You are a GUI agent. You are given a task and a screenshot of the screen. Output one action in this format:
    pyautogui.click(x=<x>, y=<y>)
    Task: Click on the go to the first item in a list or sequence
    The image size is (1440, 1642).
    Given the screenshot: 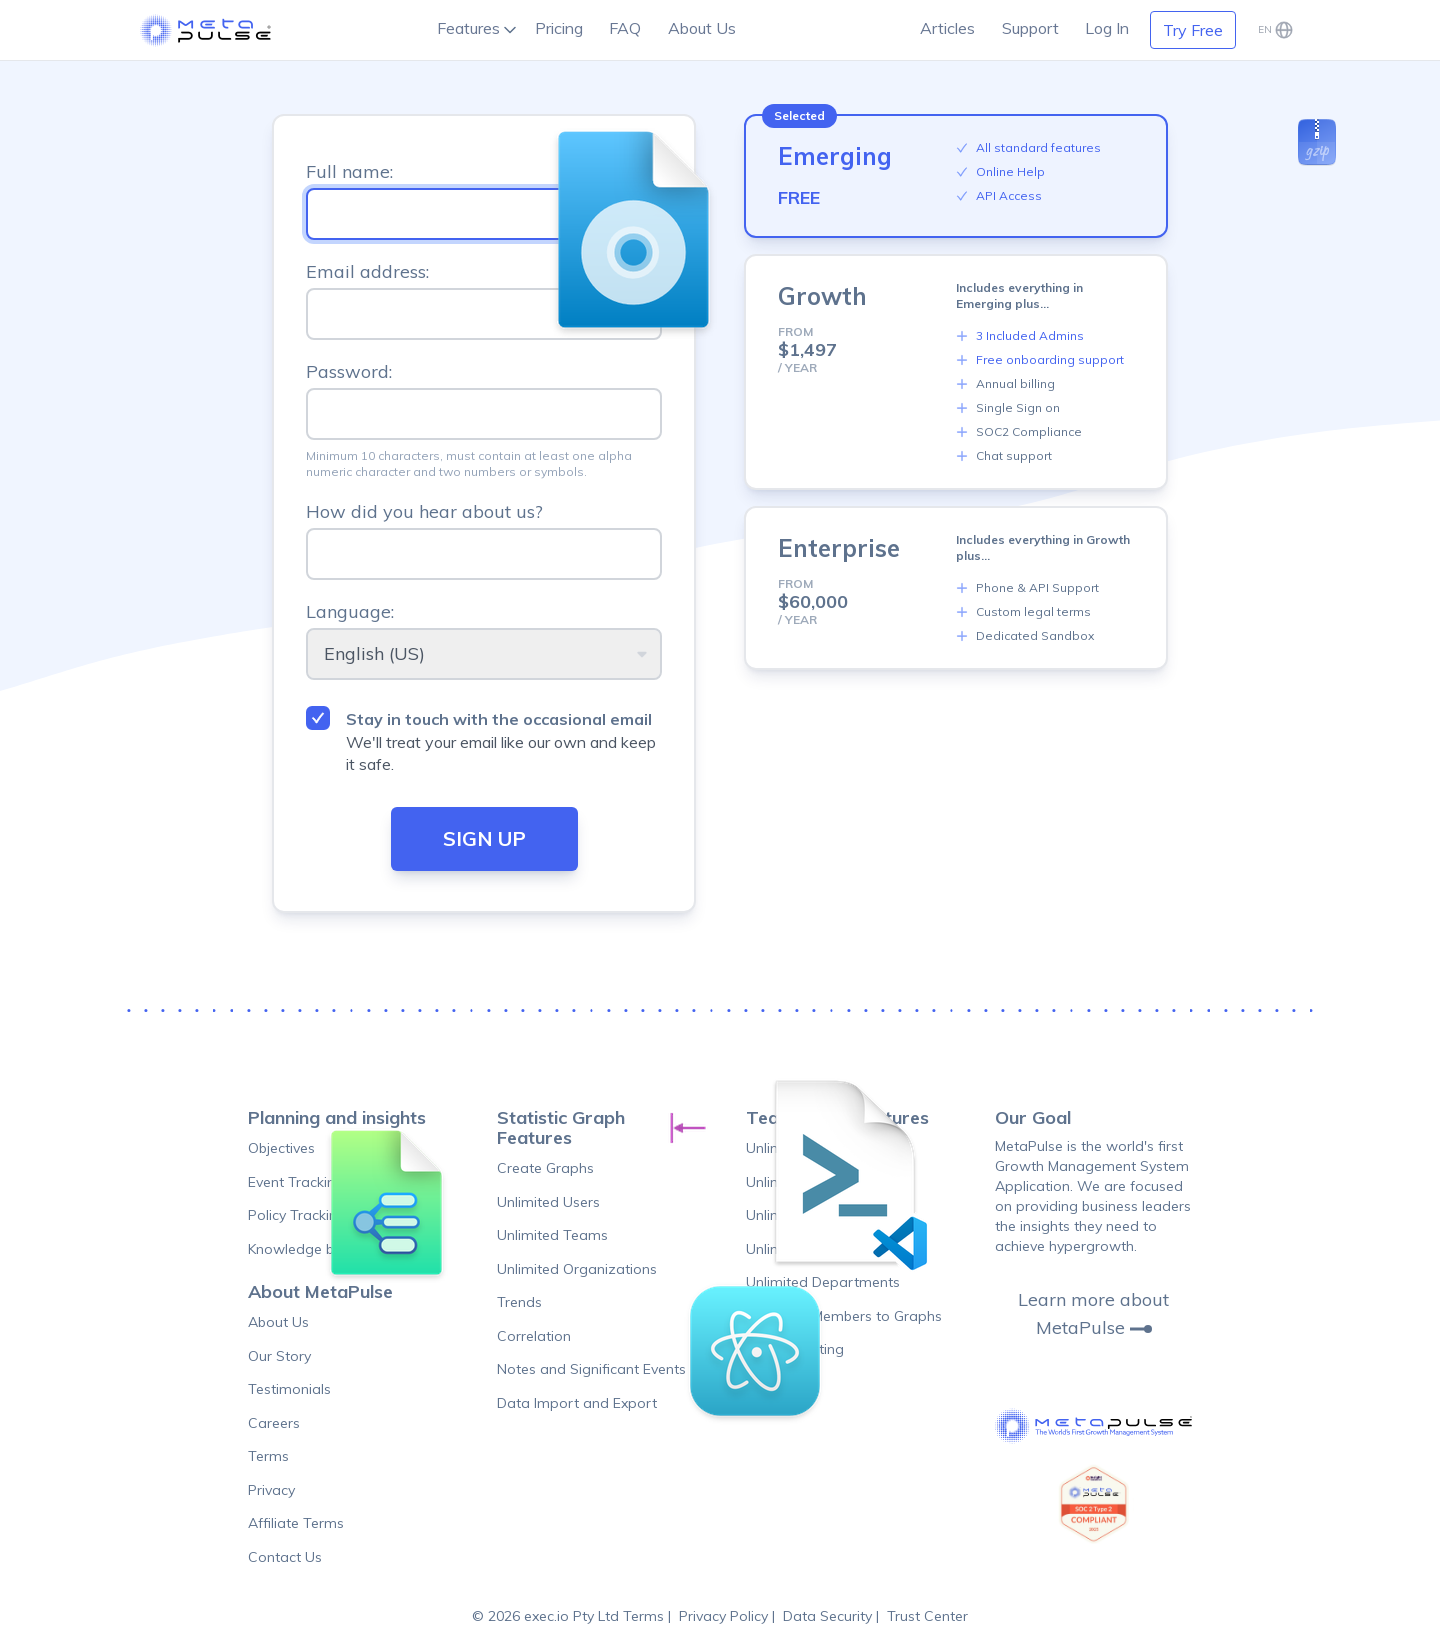 What is the action you would take?
    pyautogui.click(x=688, y=1128)
    